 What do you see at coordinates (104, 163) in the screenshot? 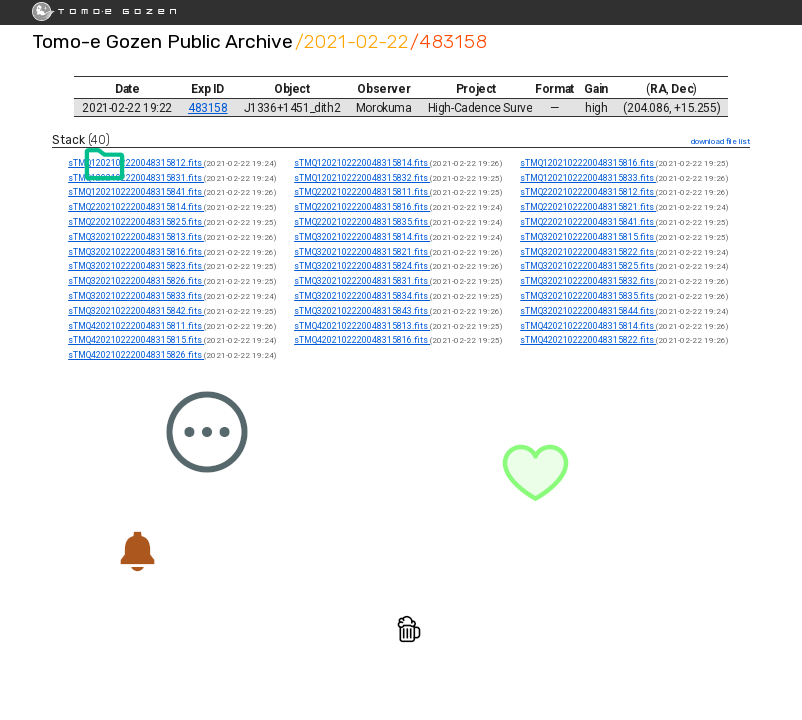
I see `open file folder` at bounding box center [104, 163].